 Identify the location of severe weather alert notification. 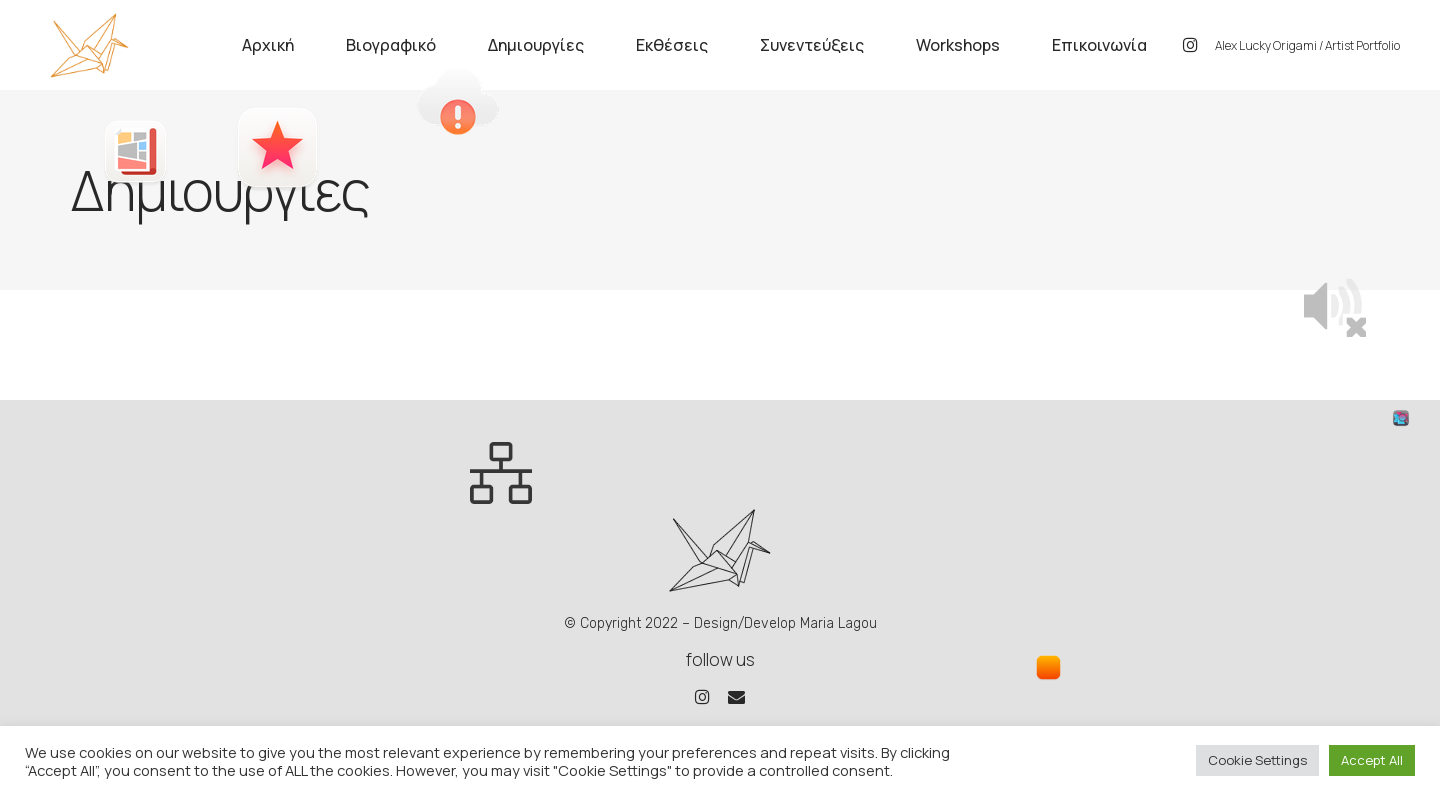
(458, 101).